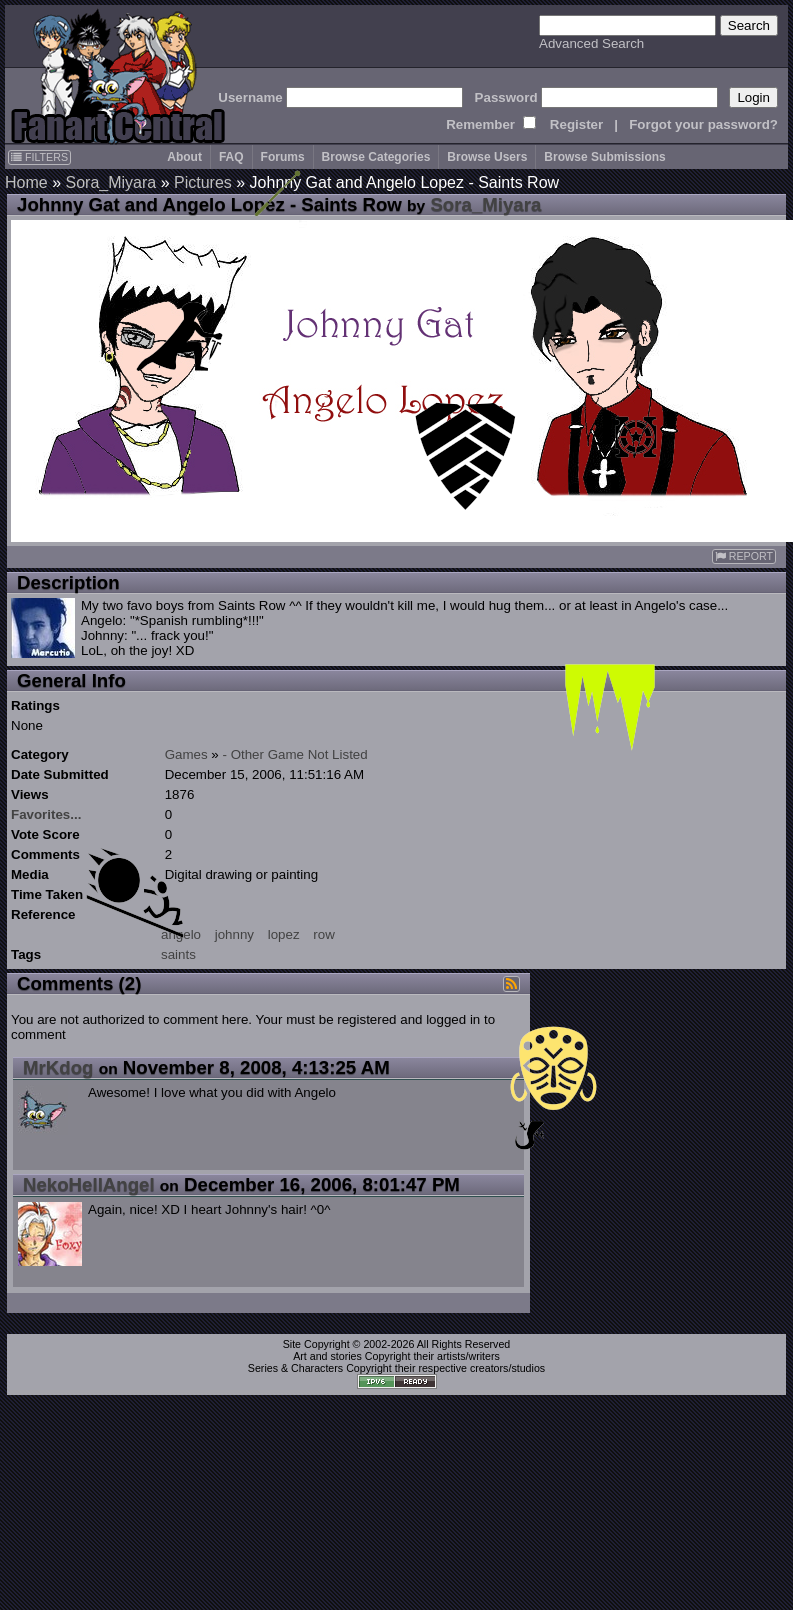 The width and height of the screenshot is (793, 1610). What do you see at coordinates (529, 1135) in the screenshot?
I see `reptile or lizard category in a creature encyclopedia app` at bounding box center [529, 1135].